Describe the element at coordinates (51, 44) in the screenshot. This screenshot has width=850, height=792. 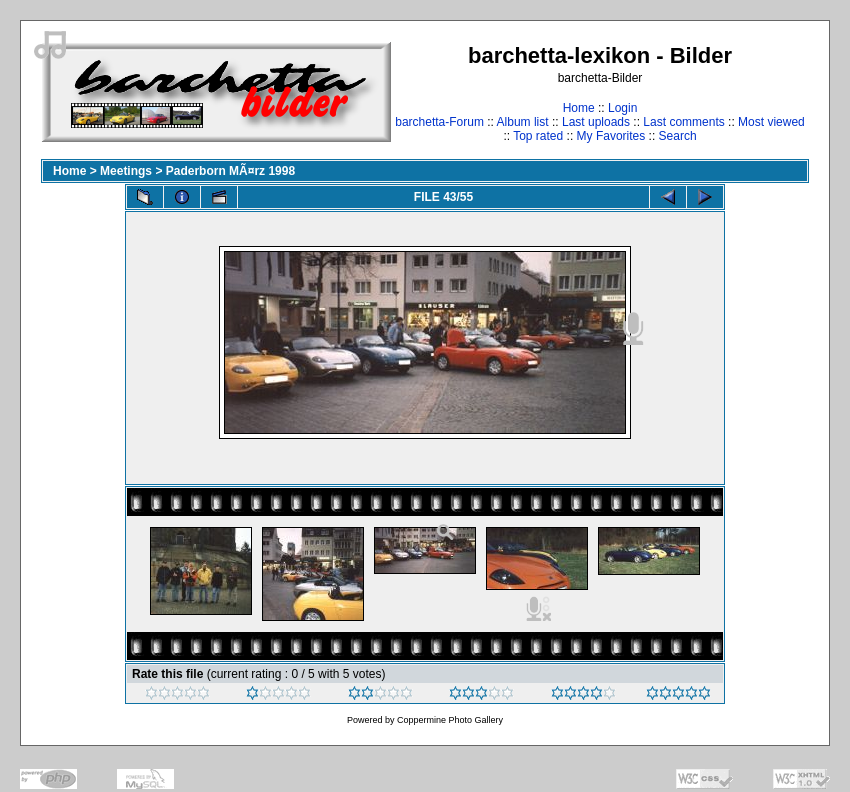
I see `access music library or audio files` at that location.